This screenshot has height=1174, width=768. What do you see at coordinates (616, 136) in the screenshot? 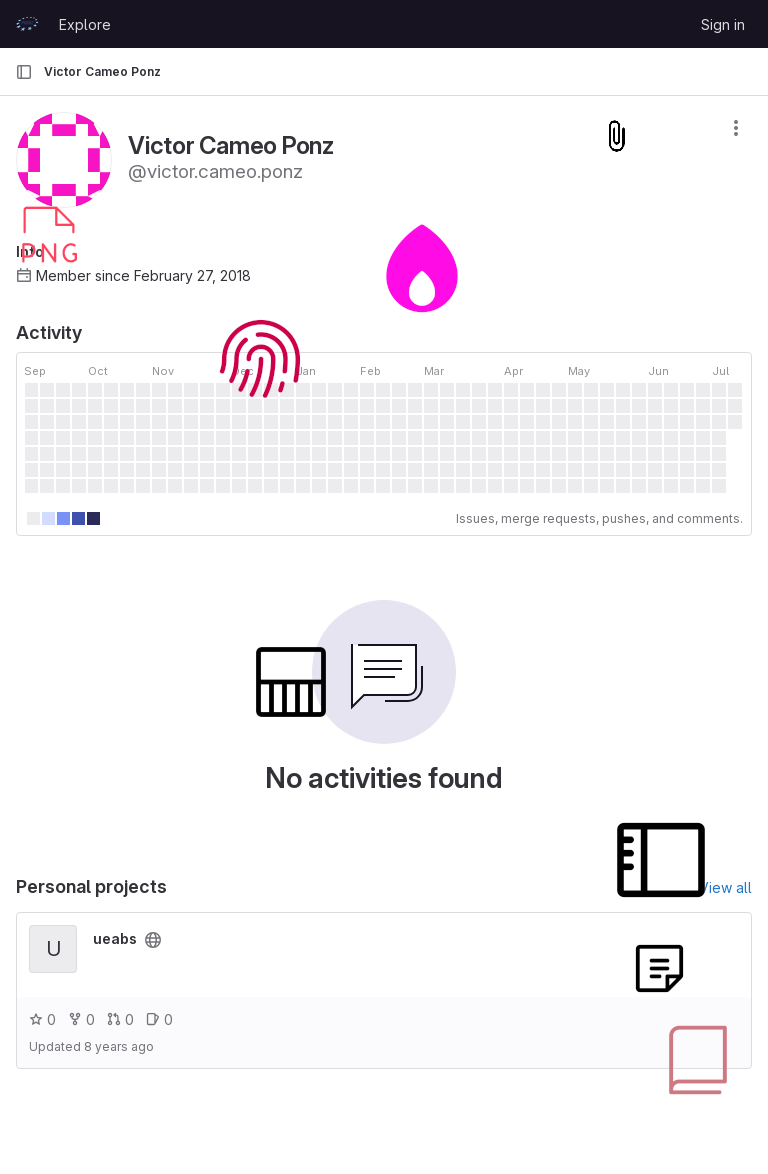
I see `attach a file to your message` at bounding box center [616, 136].